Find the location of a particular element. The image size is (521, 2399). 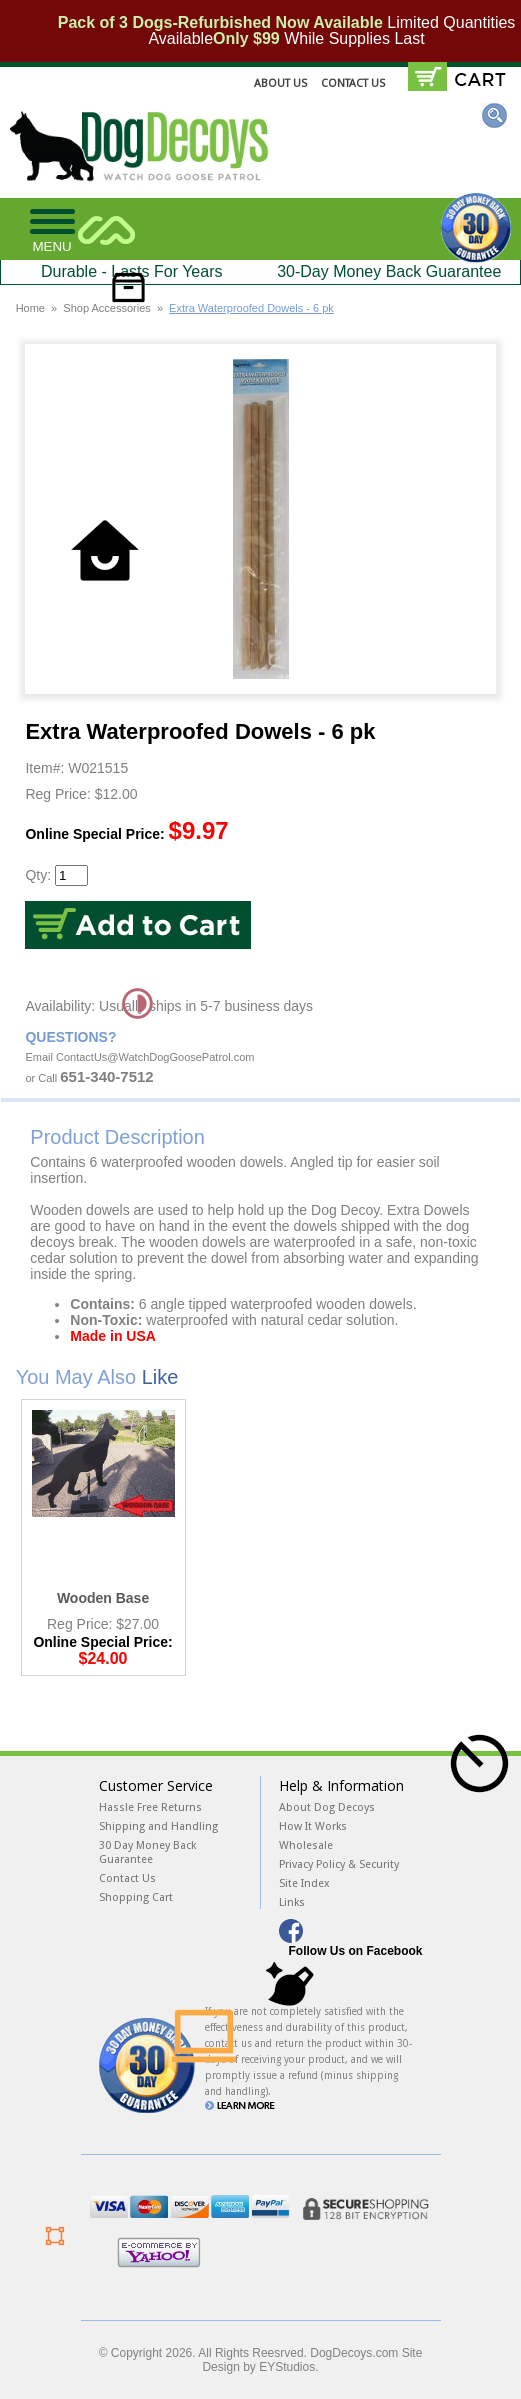

adjust display contrast settings is located at coordinates (137, 1003).